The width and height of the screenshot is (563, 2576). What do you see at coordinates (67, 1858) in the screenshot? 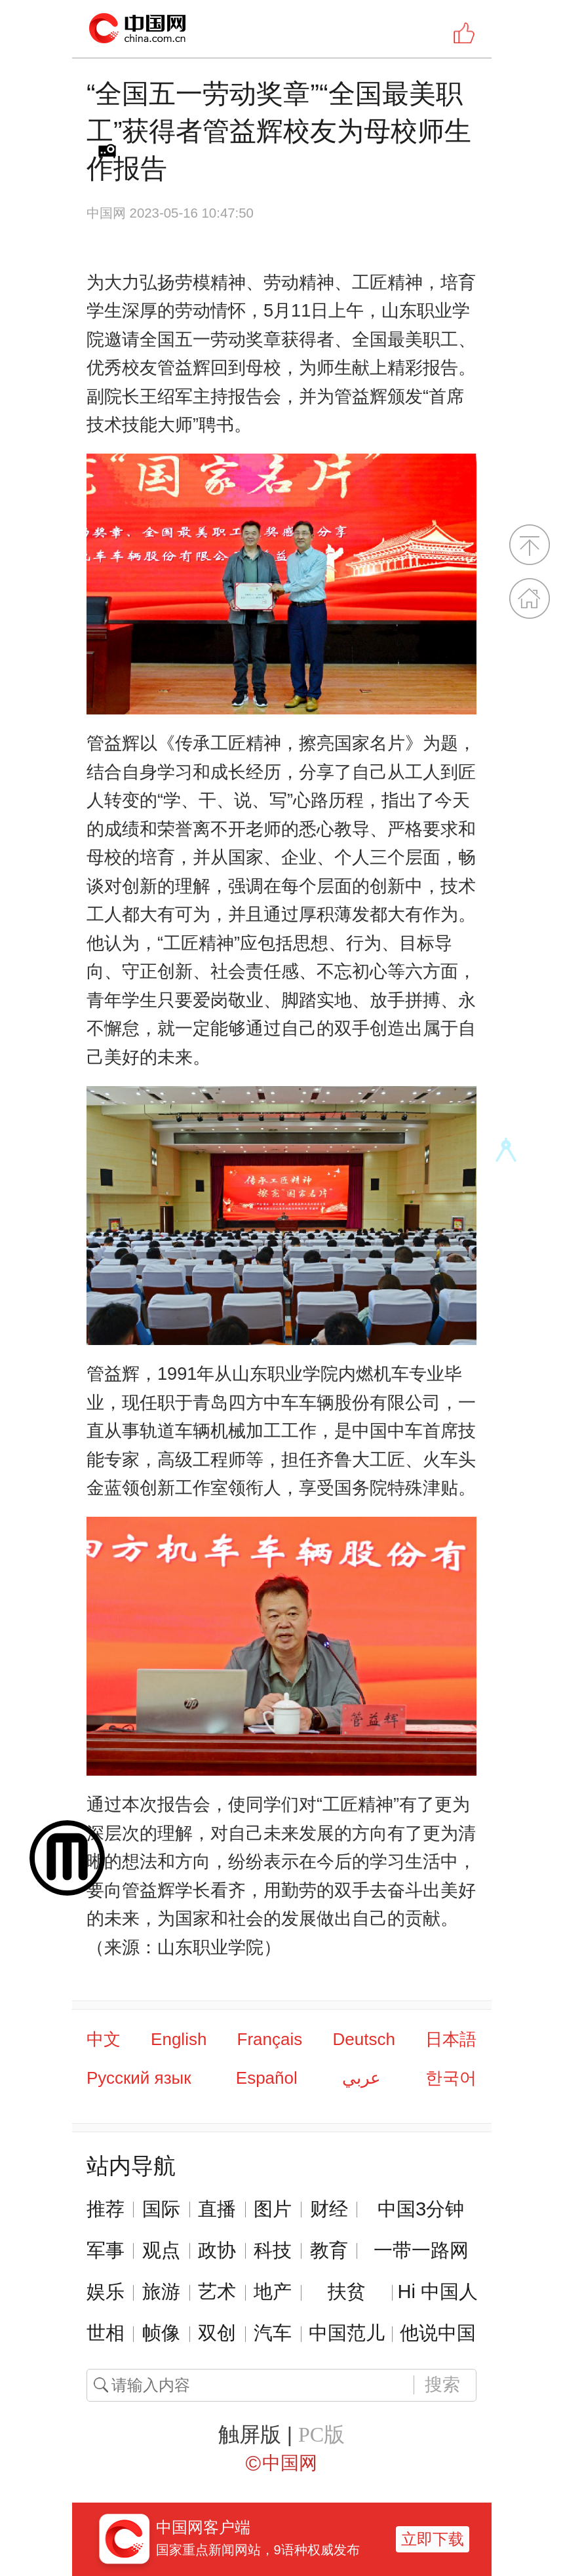
I see `makerbot logo` at bounding box center [67, 1858].